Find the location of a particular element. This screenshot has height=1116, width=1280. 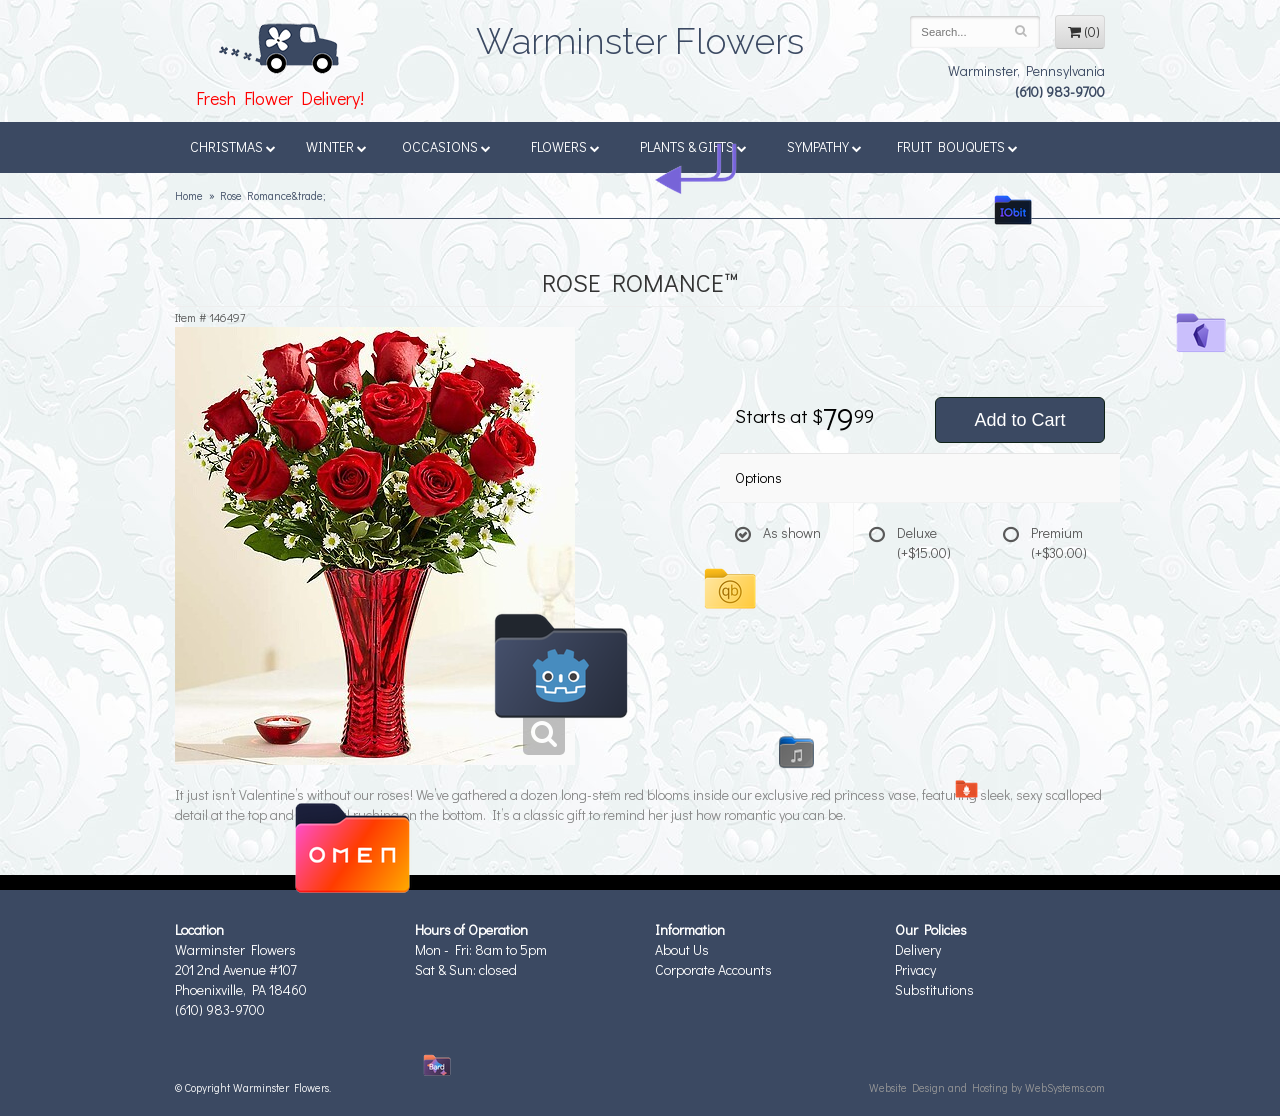

open prometheus monitoring project folder is located at coordinates (966, 789).